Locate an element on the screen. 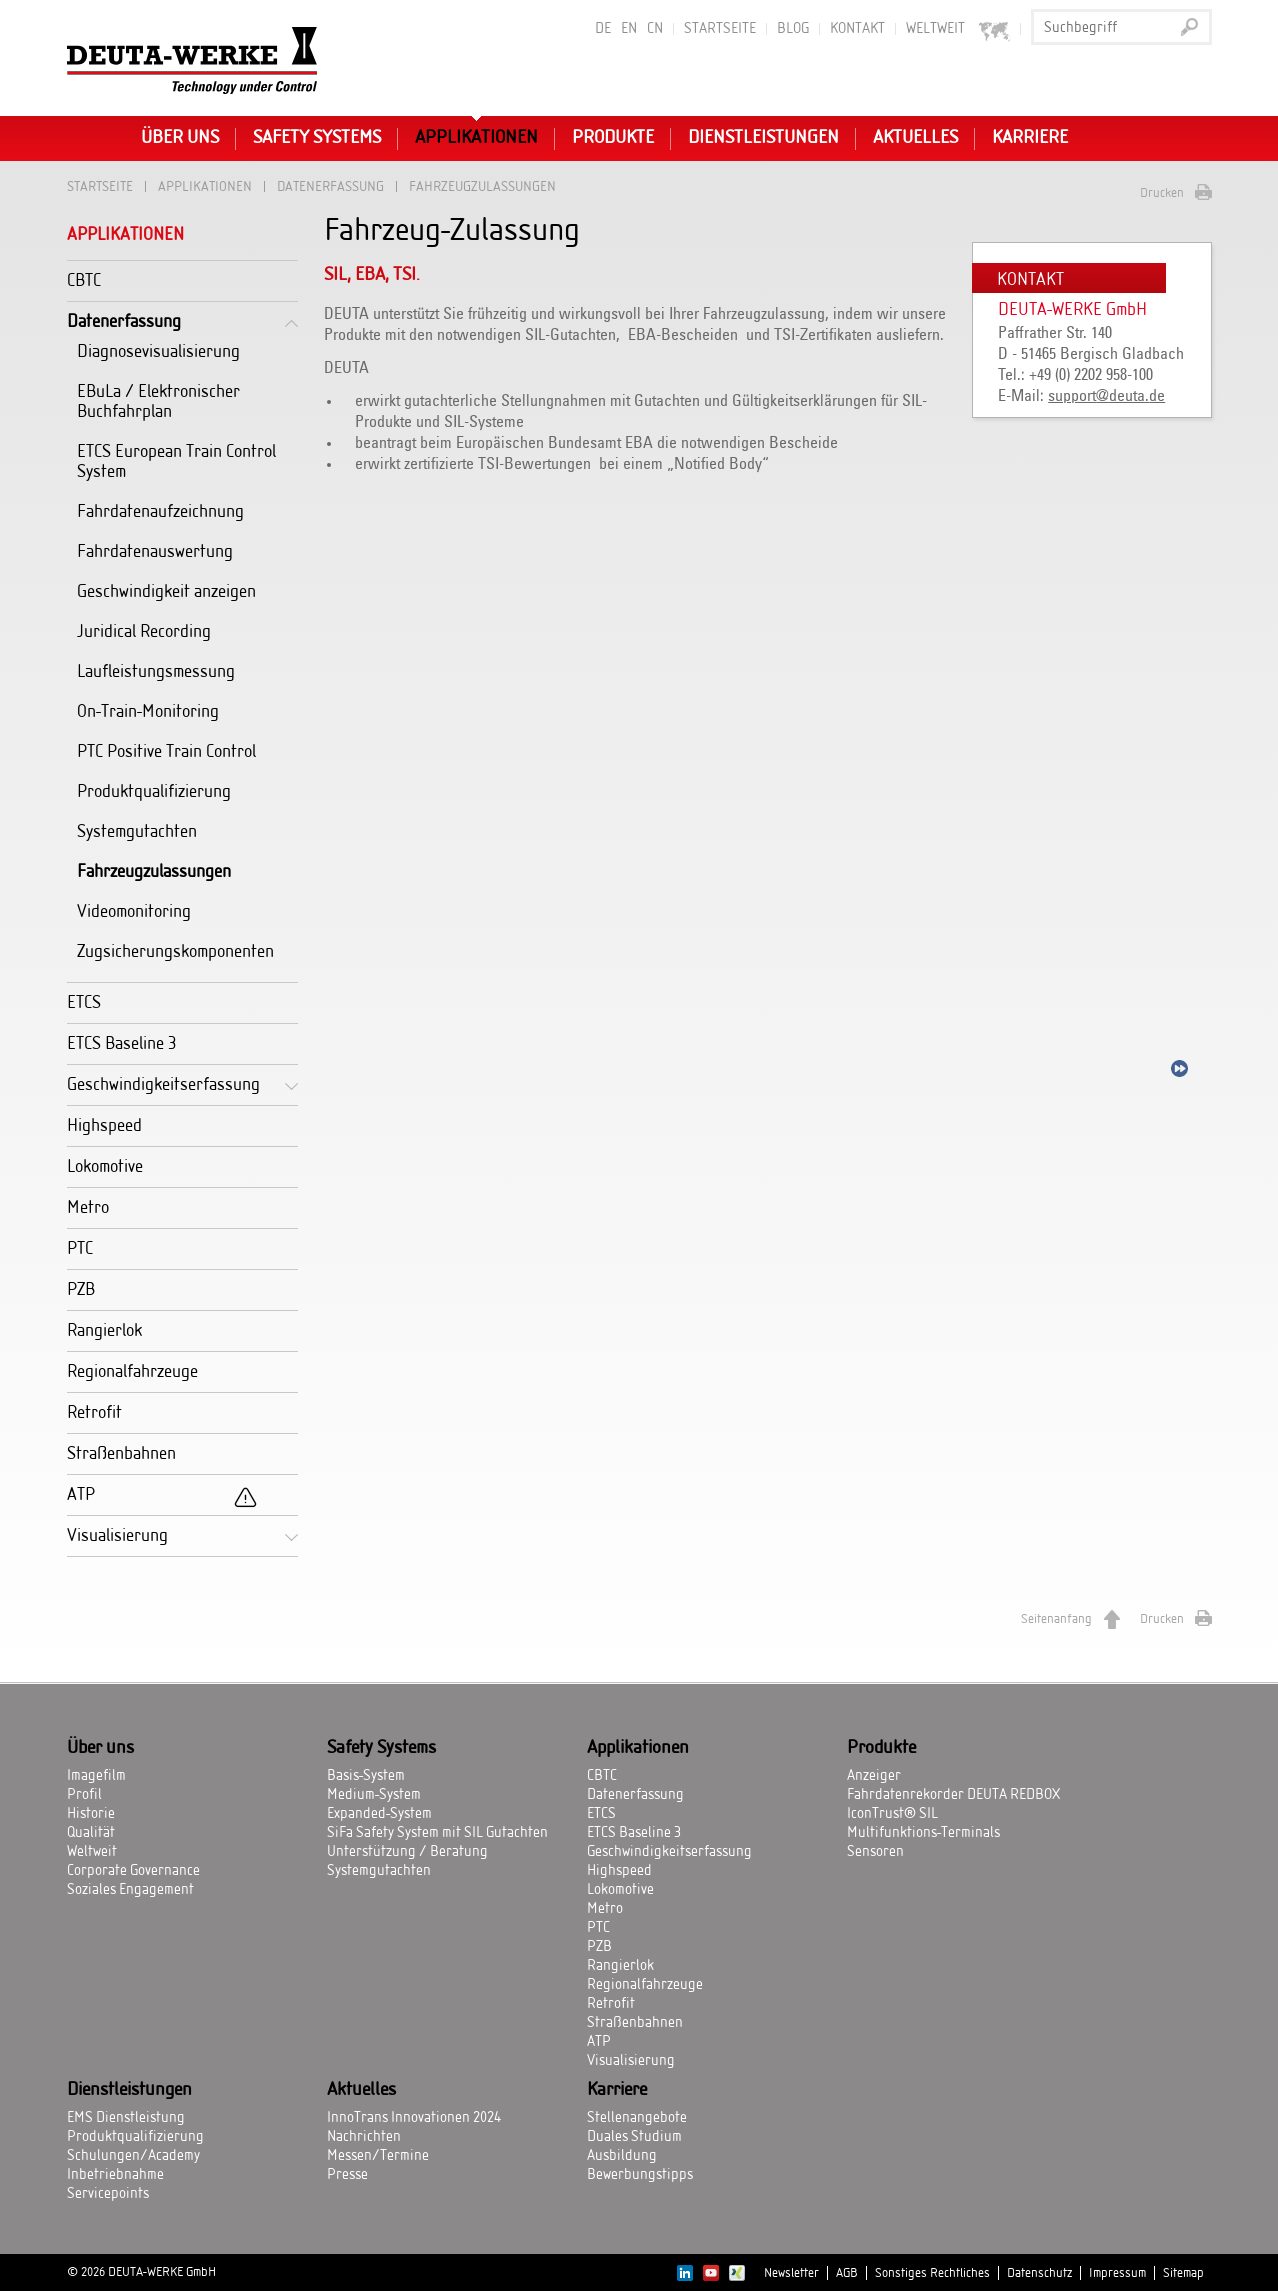 The height and width of the screenshot is (2291, 1278). skip forward in media playback is located at coordinates (1179, 1068).